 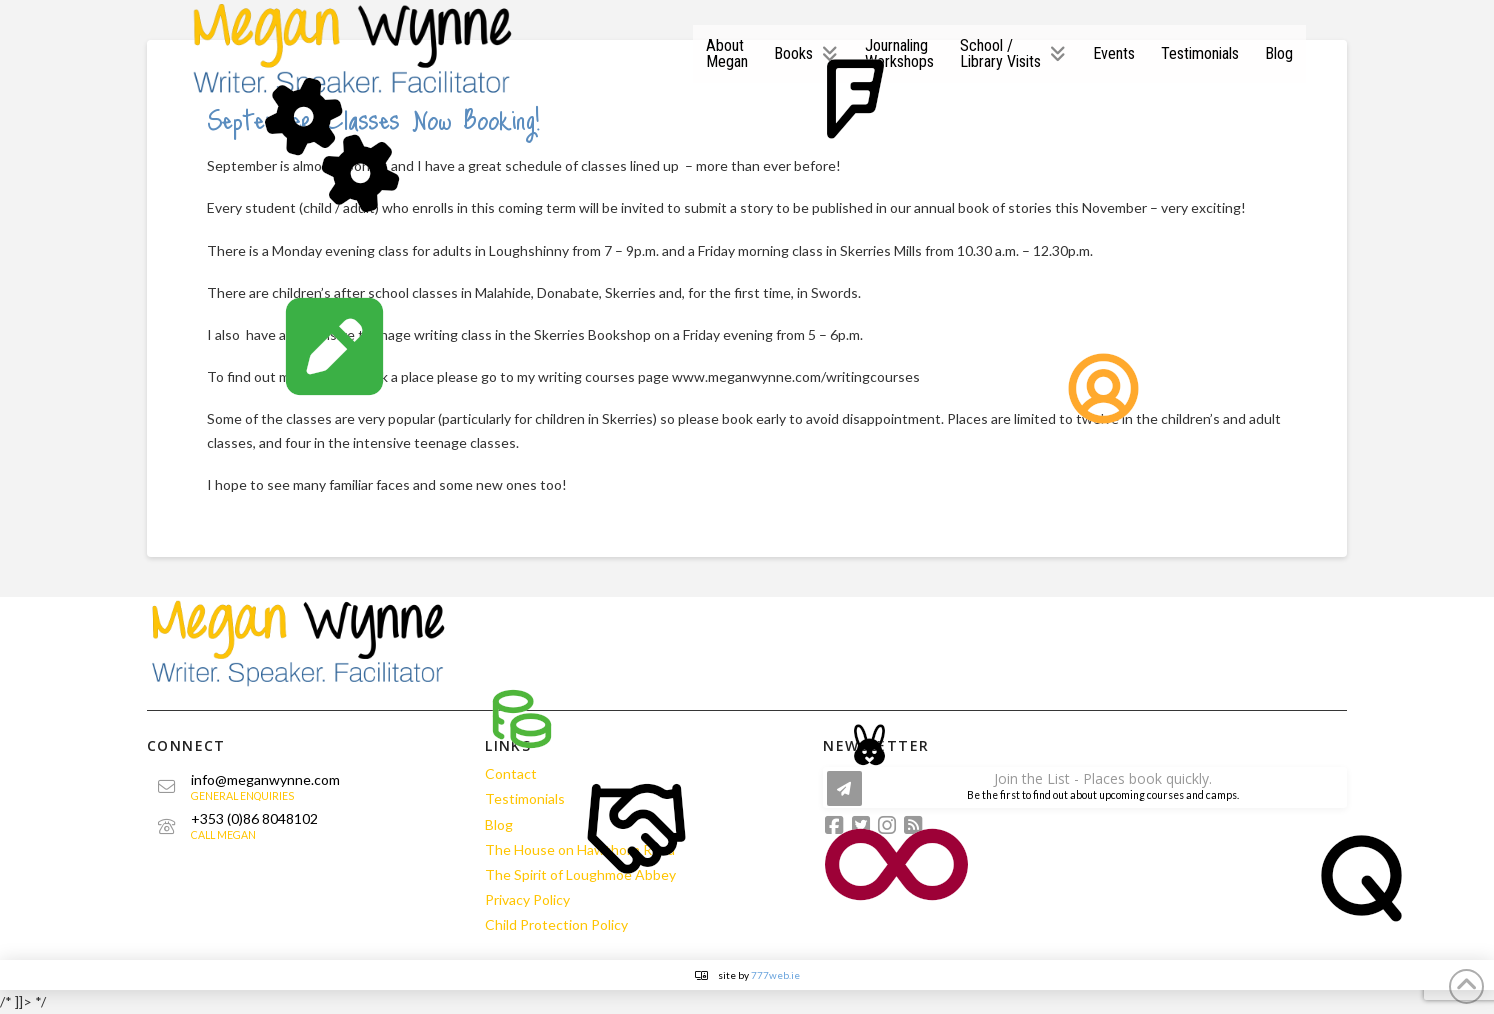 I want to click on indicates unlimited or infinite capacity, so click(x=896, y=864).